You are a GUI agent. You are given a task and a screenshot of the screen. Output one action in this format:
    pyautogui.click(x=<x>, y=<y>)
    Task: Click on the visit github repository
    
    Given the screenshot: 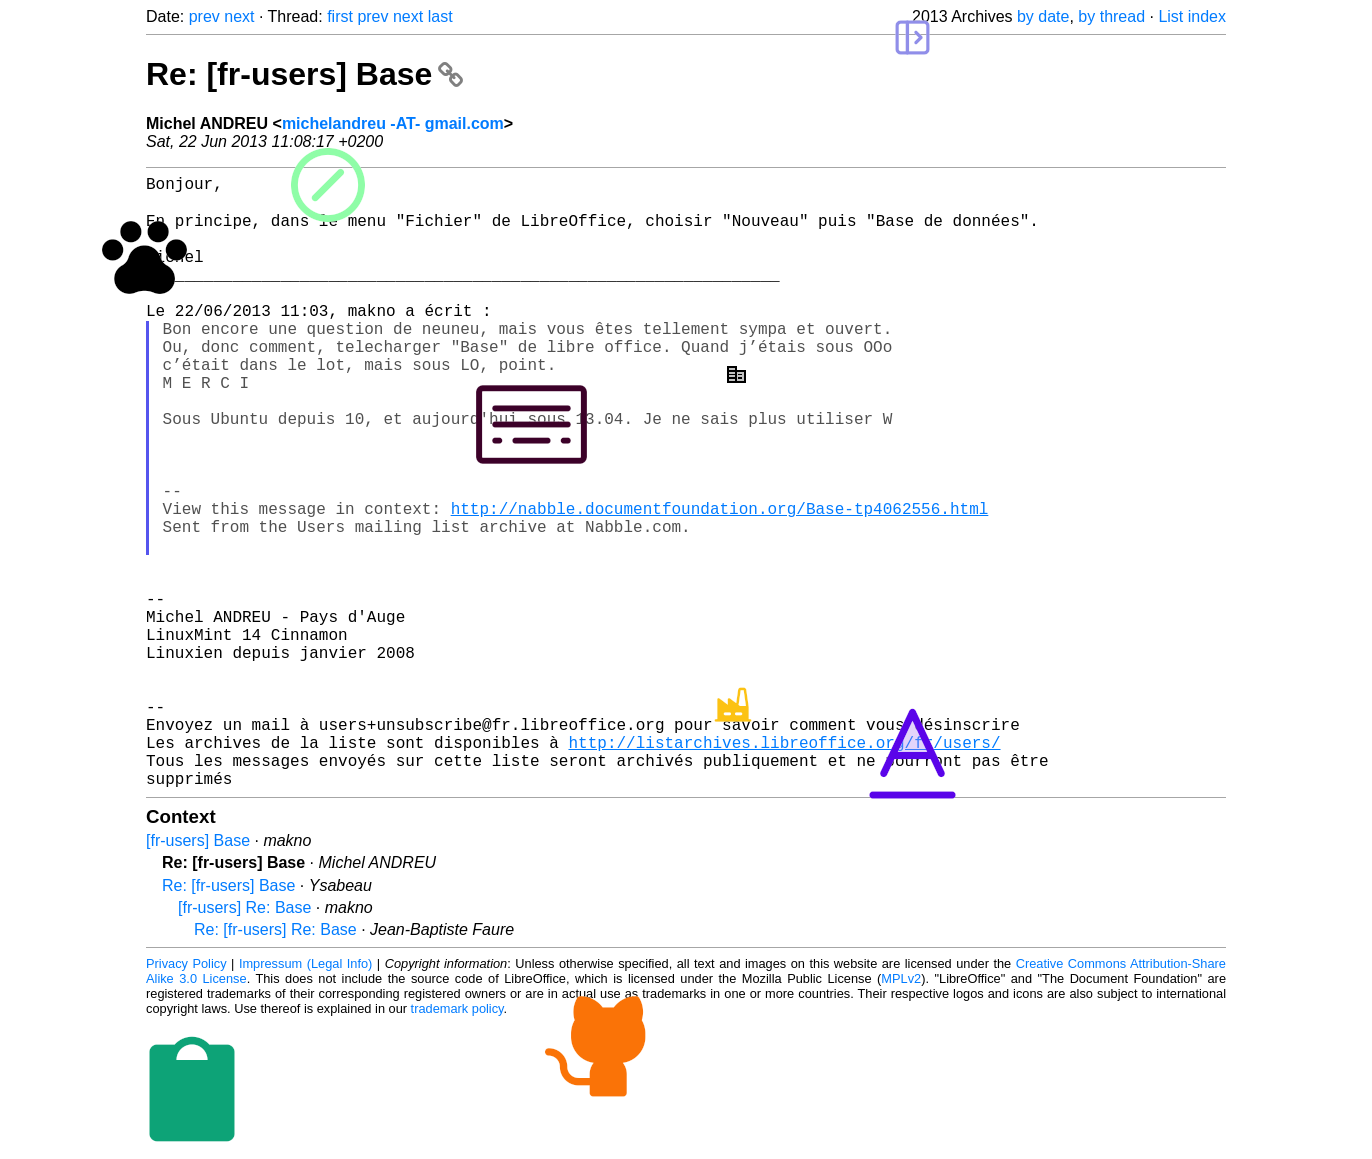 What is the action you would take?
    pyautogui.click(x=604, y=1044)
    